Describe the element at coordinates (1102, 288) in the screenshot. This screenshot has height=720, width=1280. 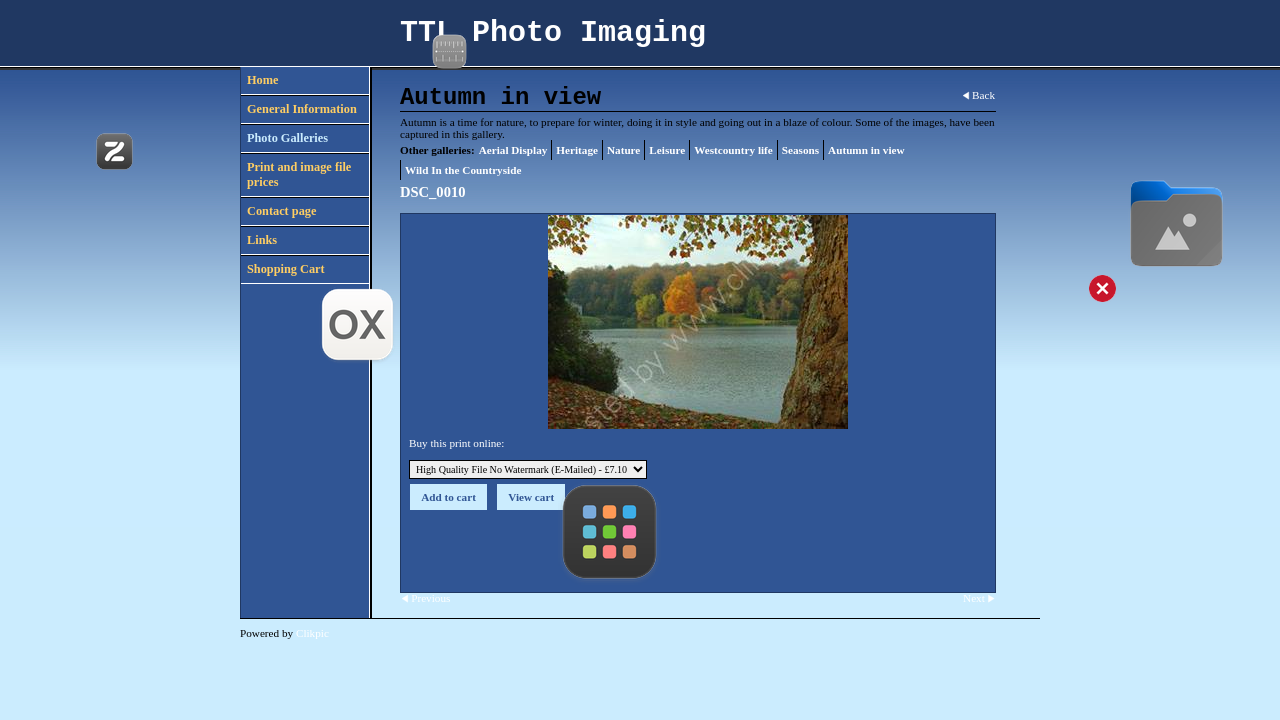
I see `dismiss or cancel a dialog` at that location.